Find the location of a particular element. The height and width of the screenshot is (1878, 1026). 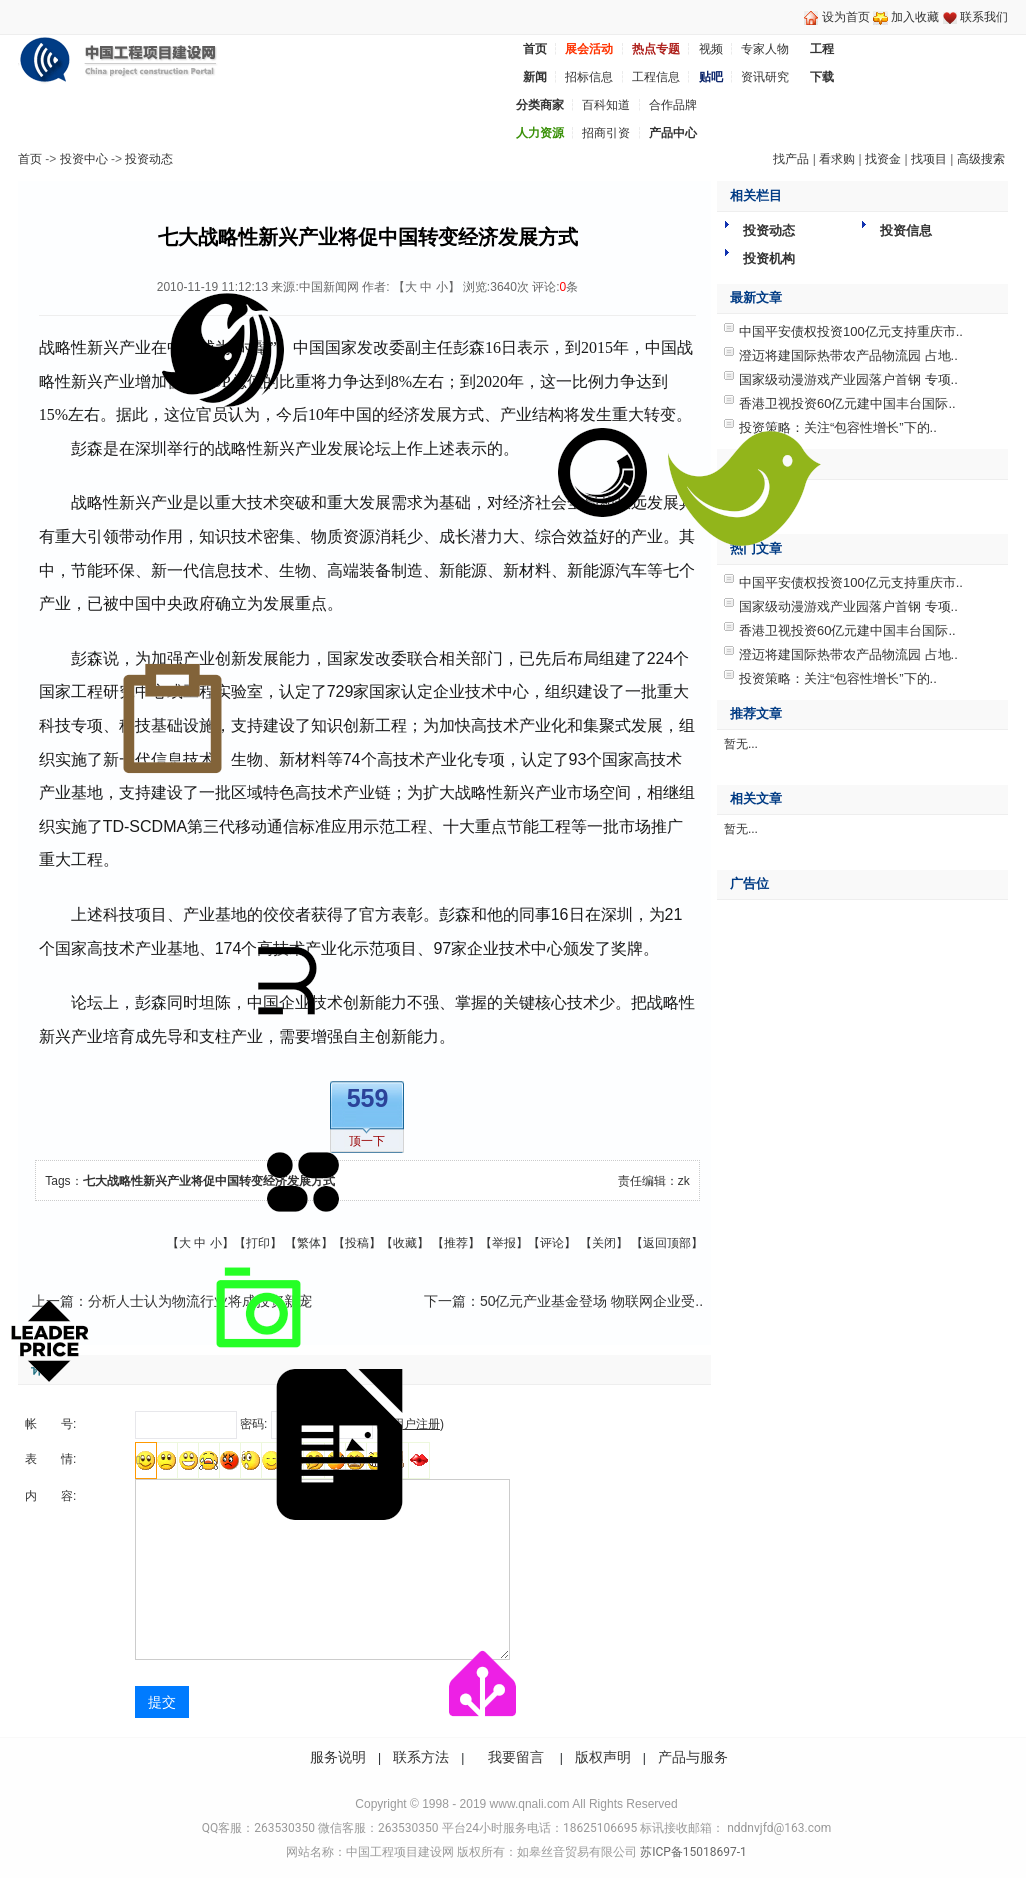

open Douban Read app is located at coordinates (744, 488).